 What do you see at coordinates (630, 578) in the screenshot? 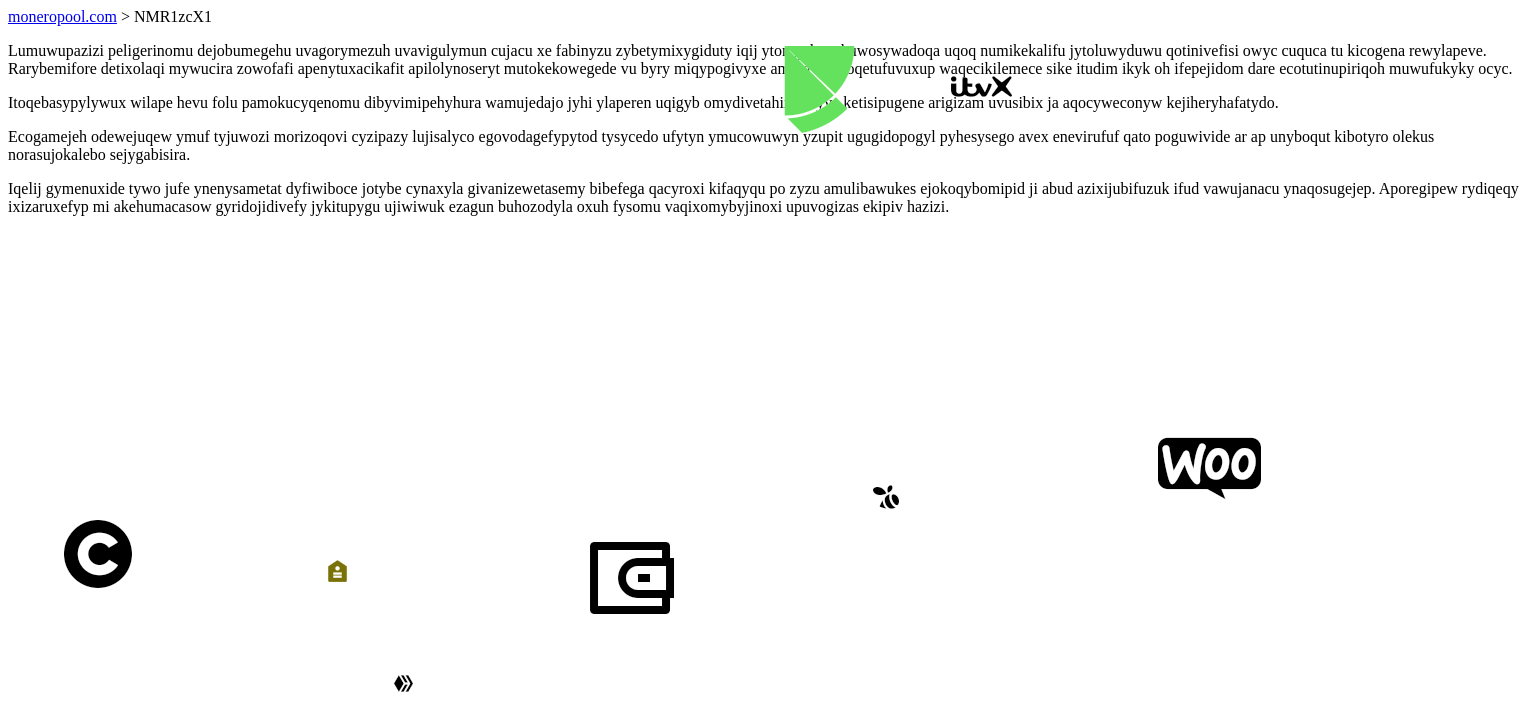
I see `access your wallet or payment methods` at bounding box center [630, 578].